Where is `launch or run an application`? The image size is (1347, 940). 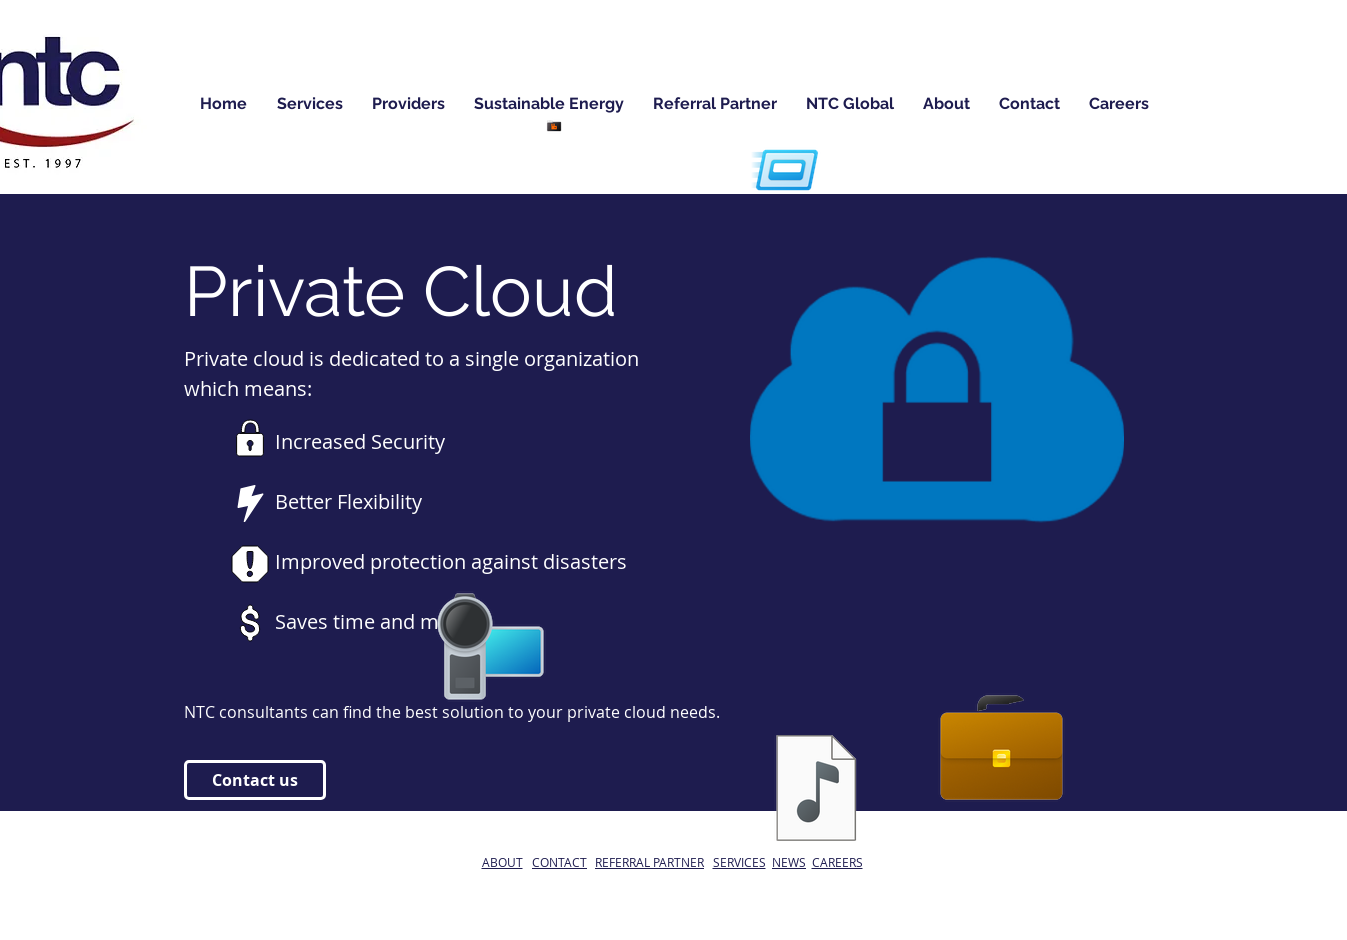
launch or run an application is located at coordinates (787, 170).